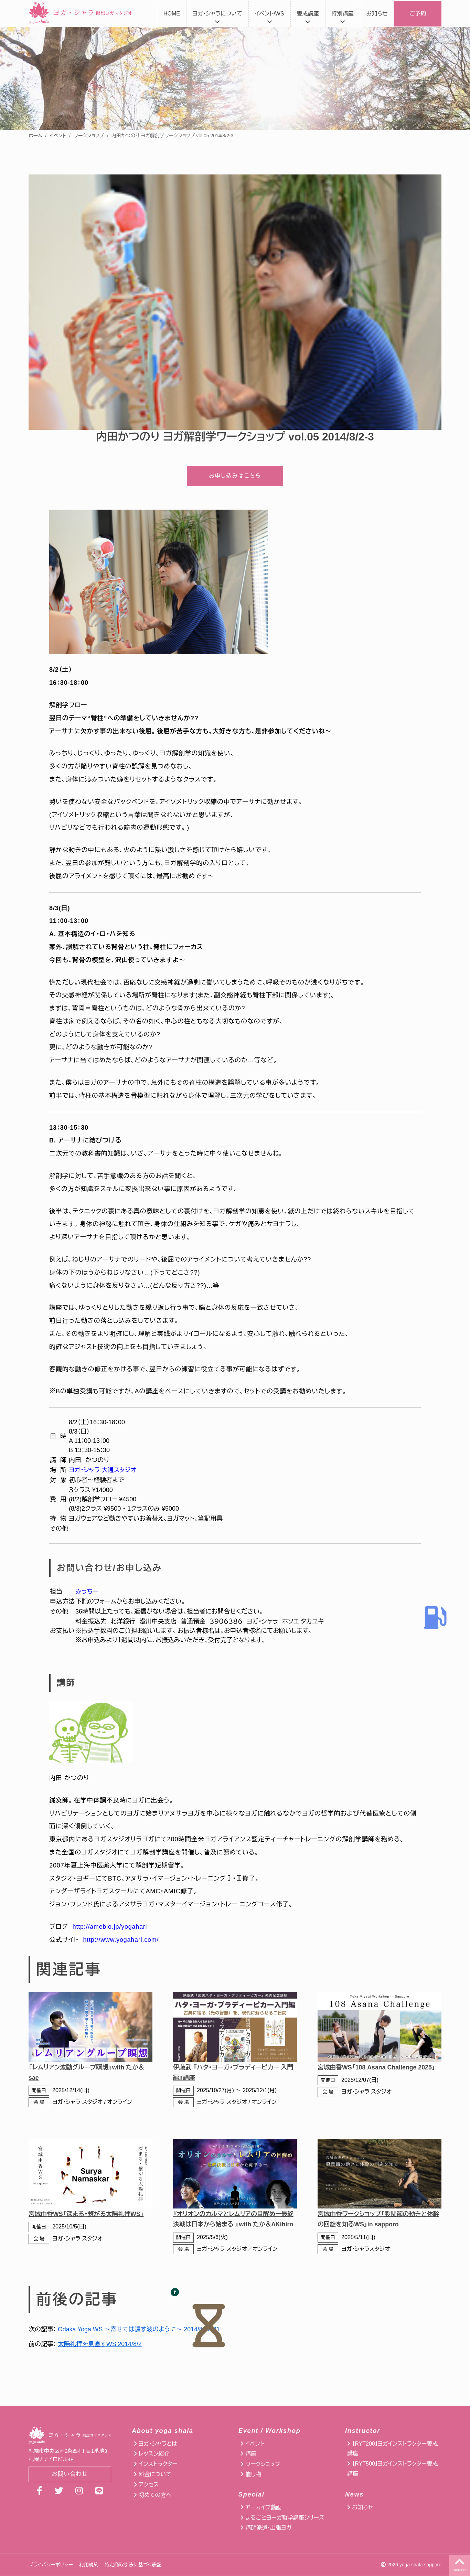  I want to click on open ravelry app or website, so click(175, 2292).